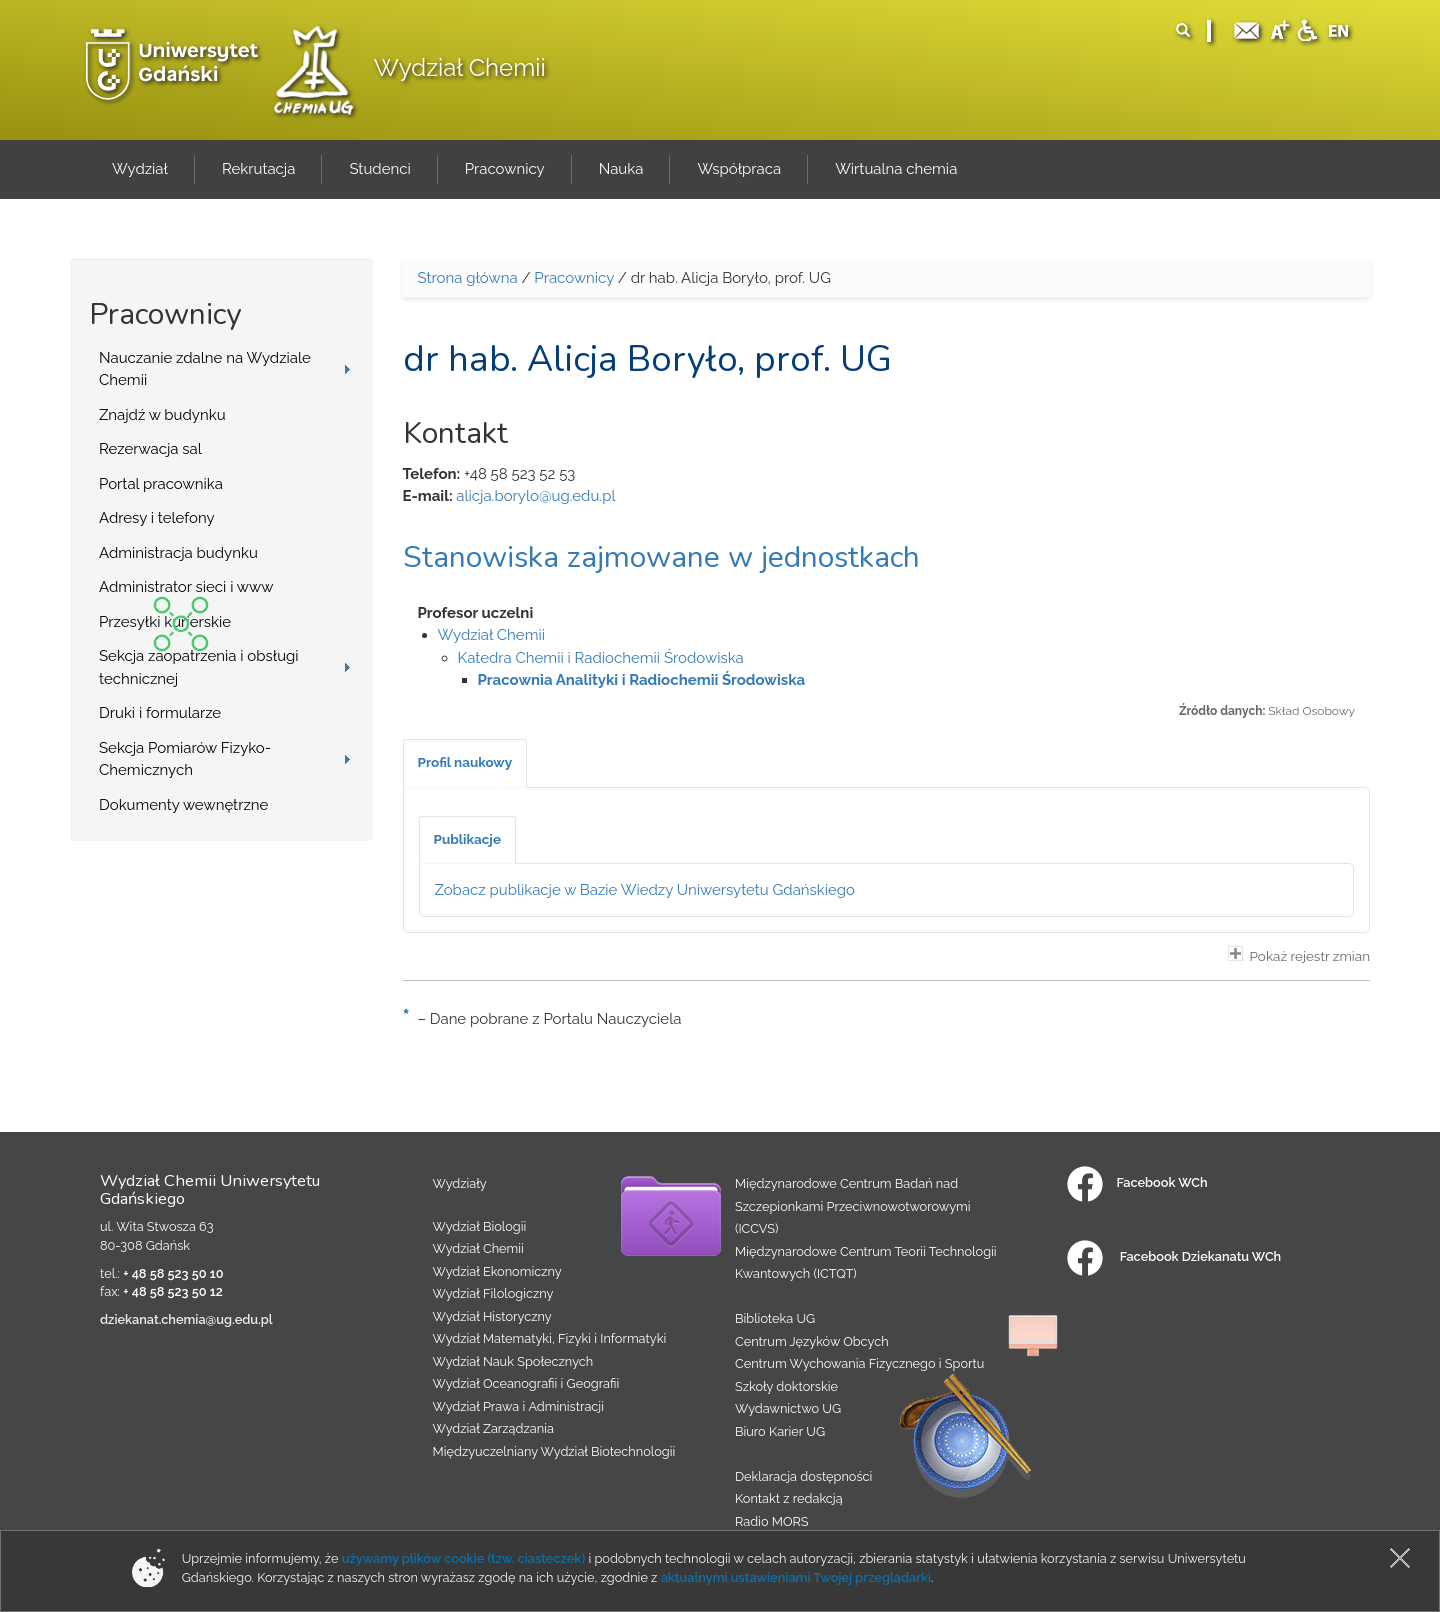 The height and width of the screenshot is (1612, 1440). I want to click on represents an iMac device in system settings, so click(1033, 1335).